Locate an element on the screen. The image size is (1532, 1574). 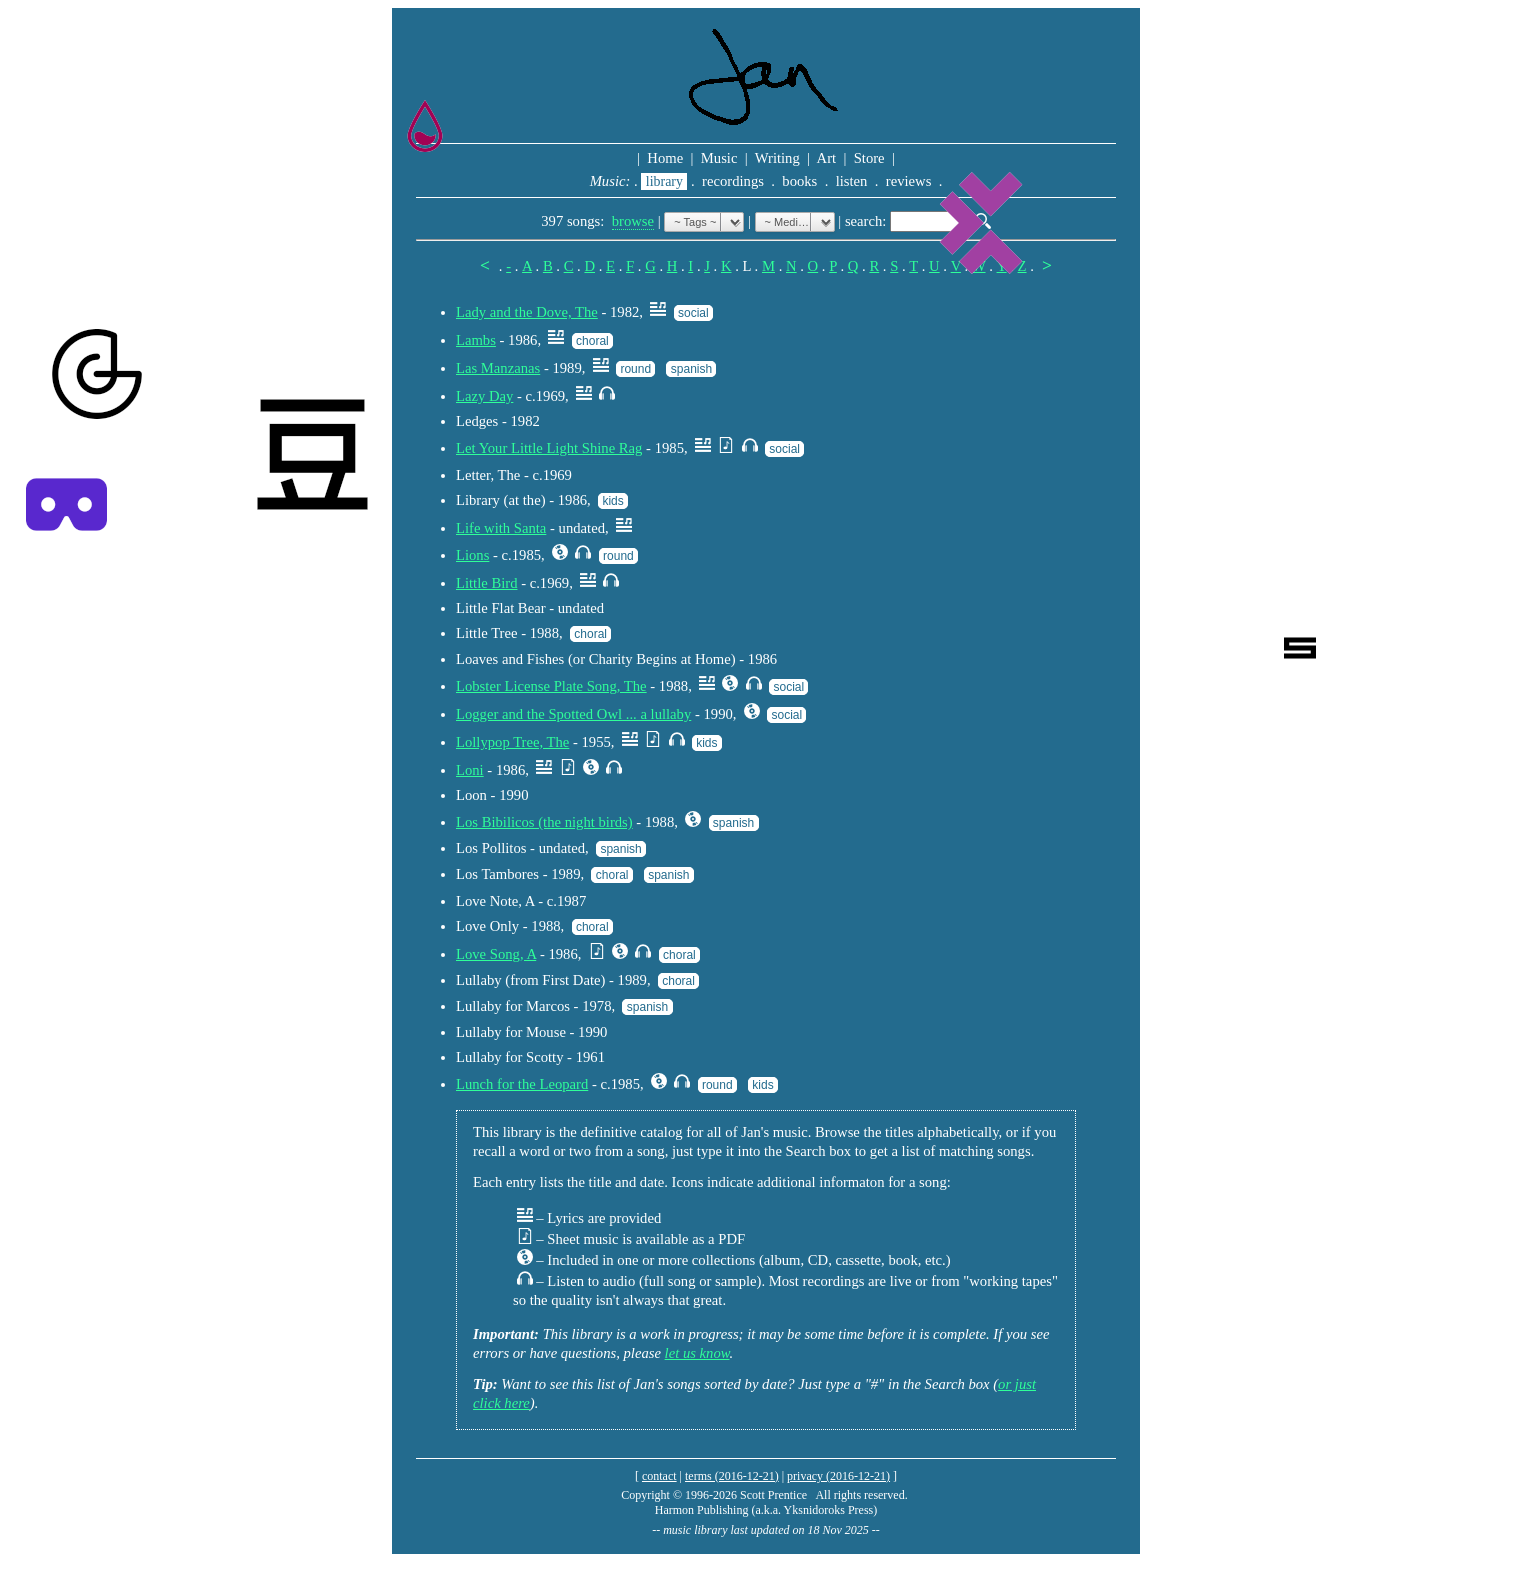
suckless software project logo is located at coordinates (1300, 648).